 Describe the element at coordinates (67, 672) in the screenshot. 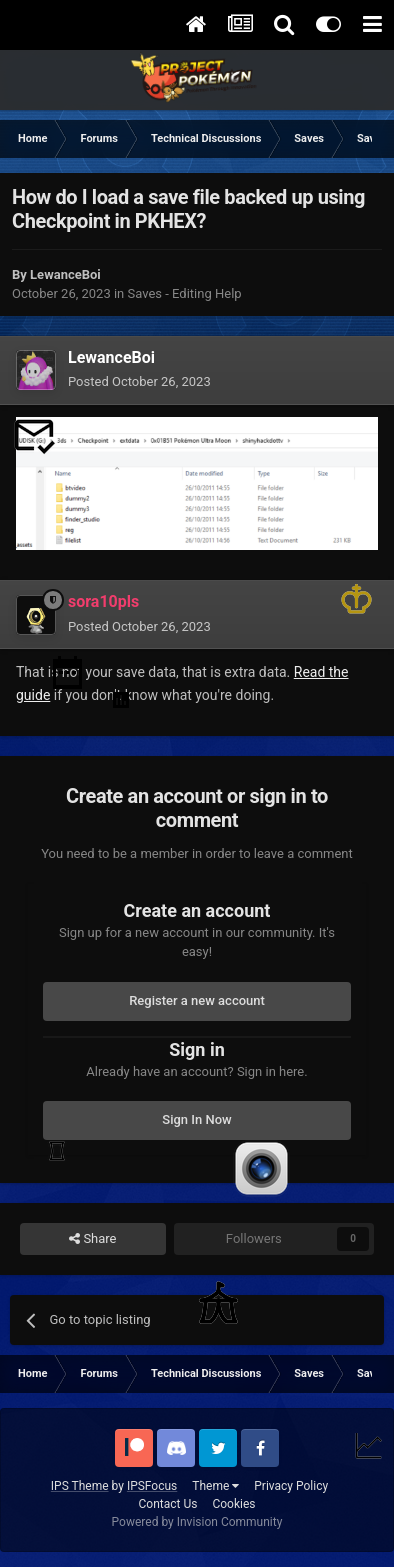

I see `select a date range` at that location.